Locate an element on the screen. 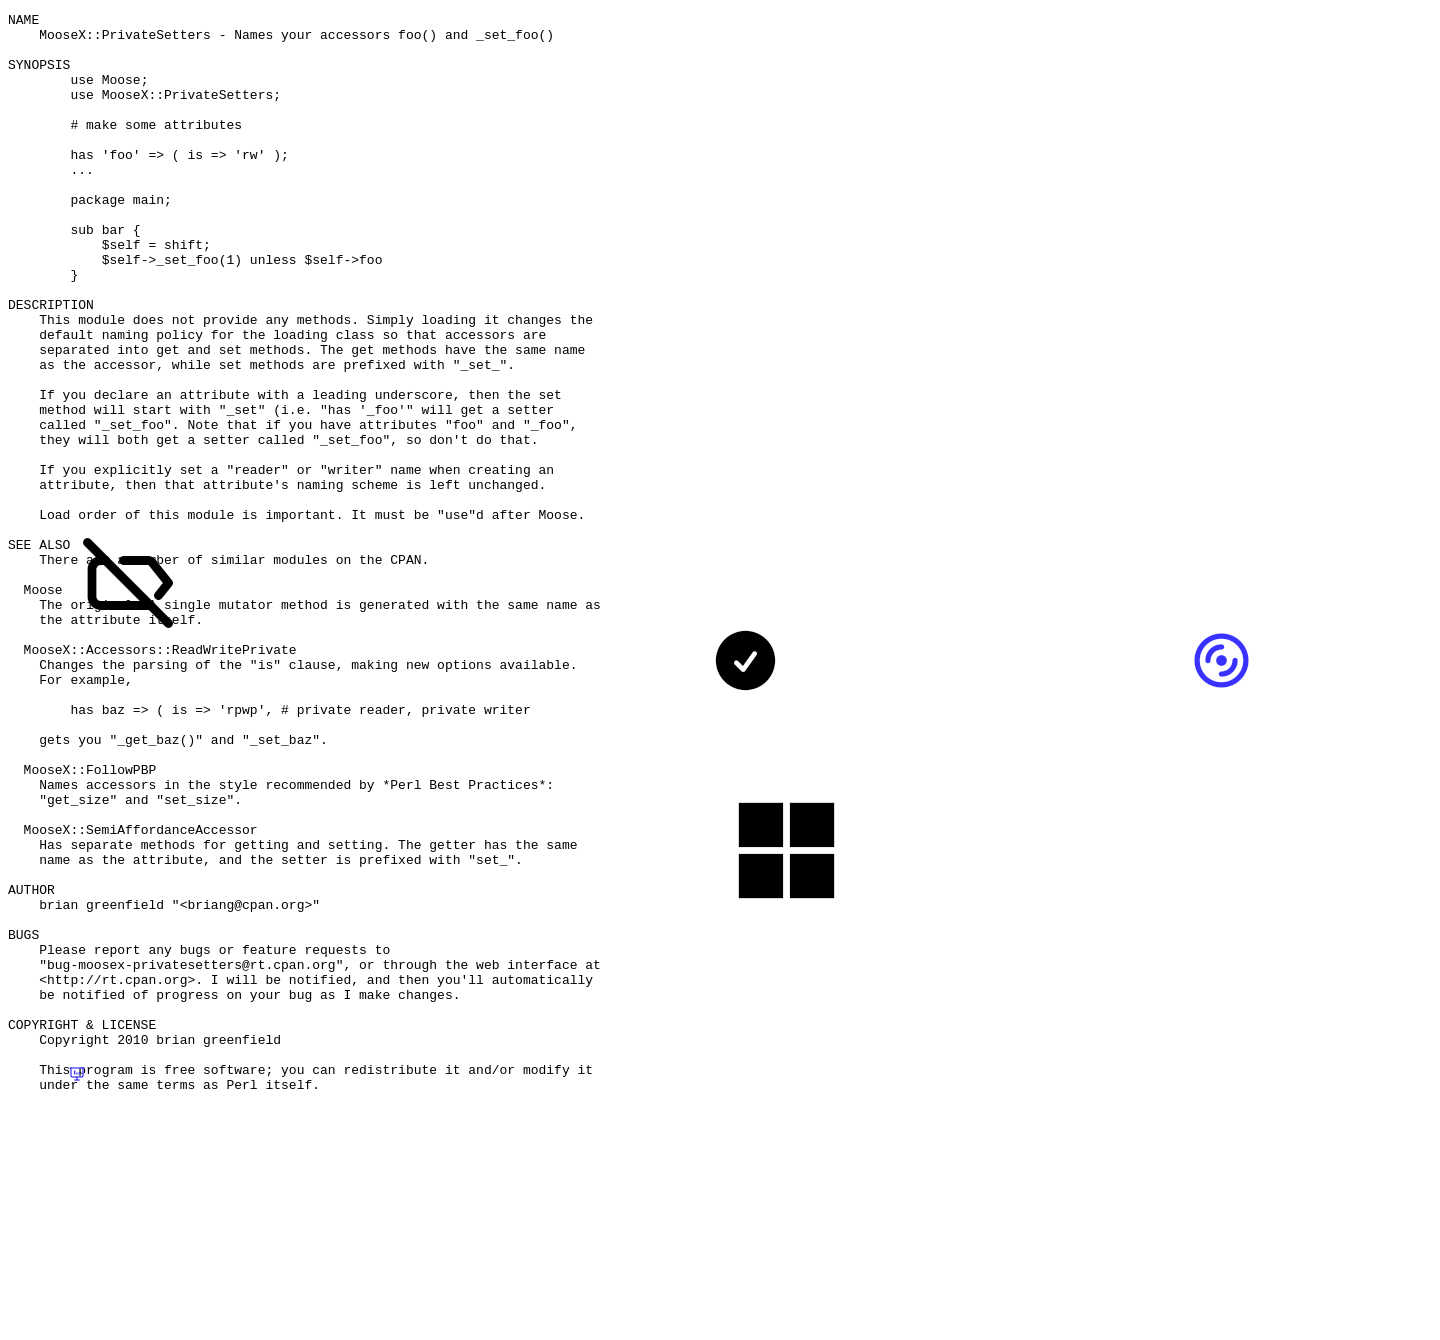 This screenshot has width=1440, height=1340. view items in grid layout is located at coordinates (786, 850).